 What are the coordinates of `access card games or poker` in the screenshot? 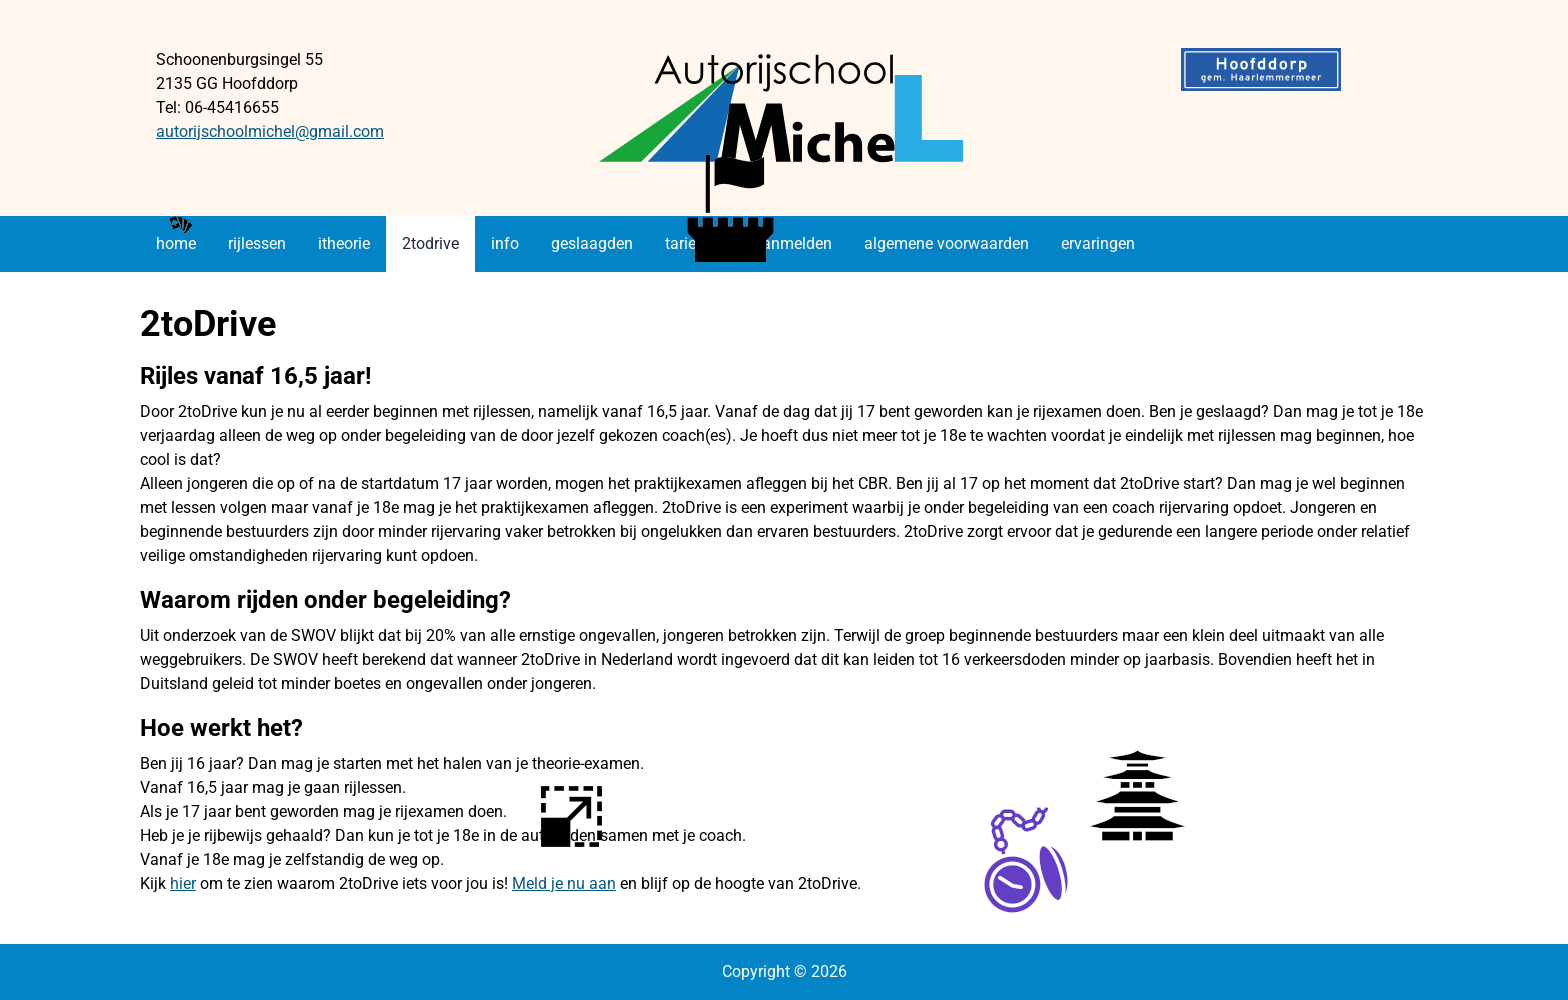 It's located at (181, 225).